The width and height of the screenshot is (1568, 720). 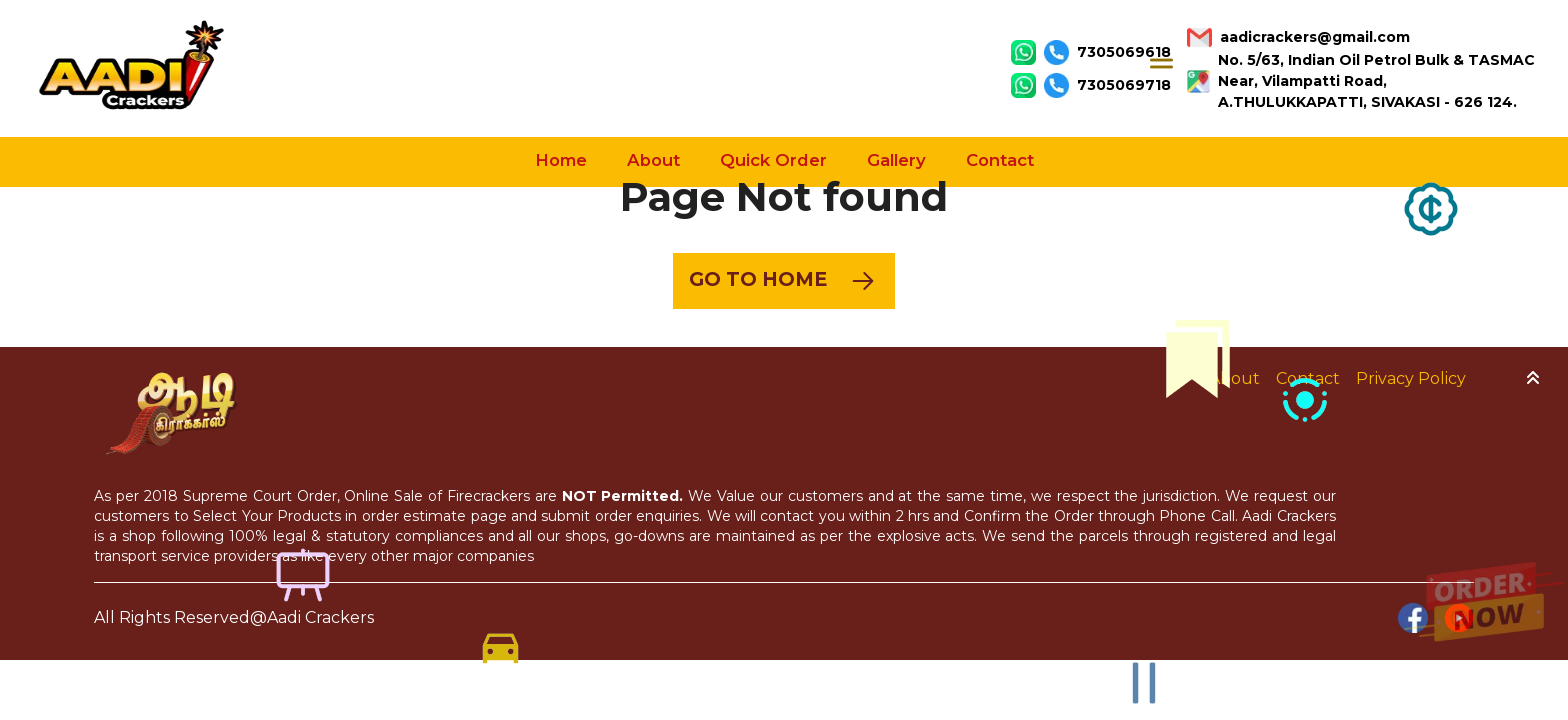 What do you see at coordinates (1305, 400) in the screenshot?
I see `access science or chemistry features` at bounding box center [1305, 400].